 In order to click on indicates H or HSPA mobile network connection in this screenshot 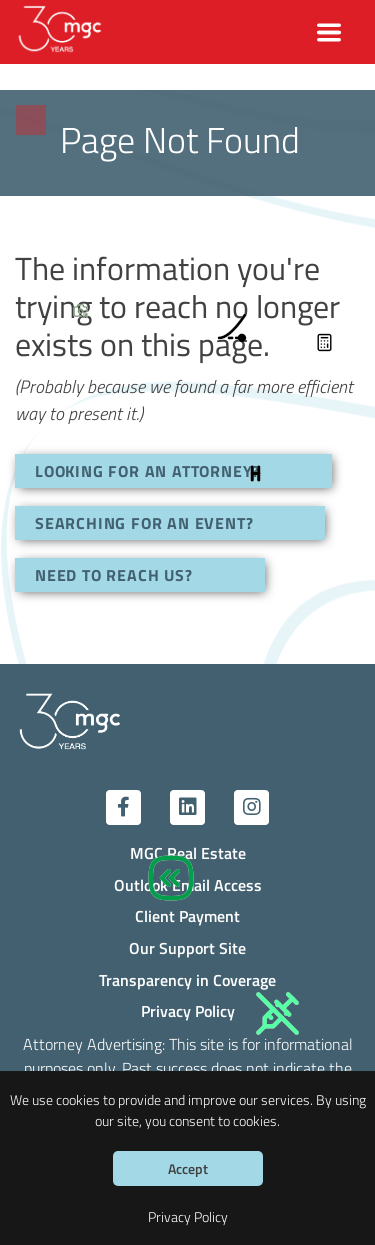, I will do `click(255, 473)`.